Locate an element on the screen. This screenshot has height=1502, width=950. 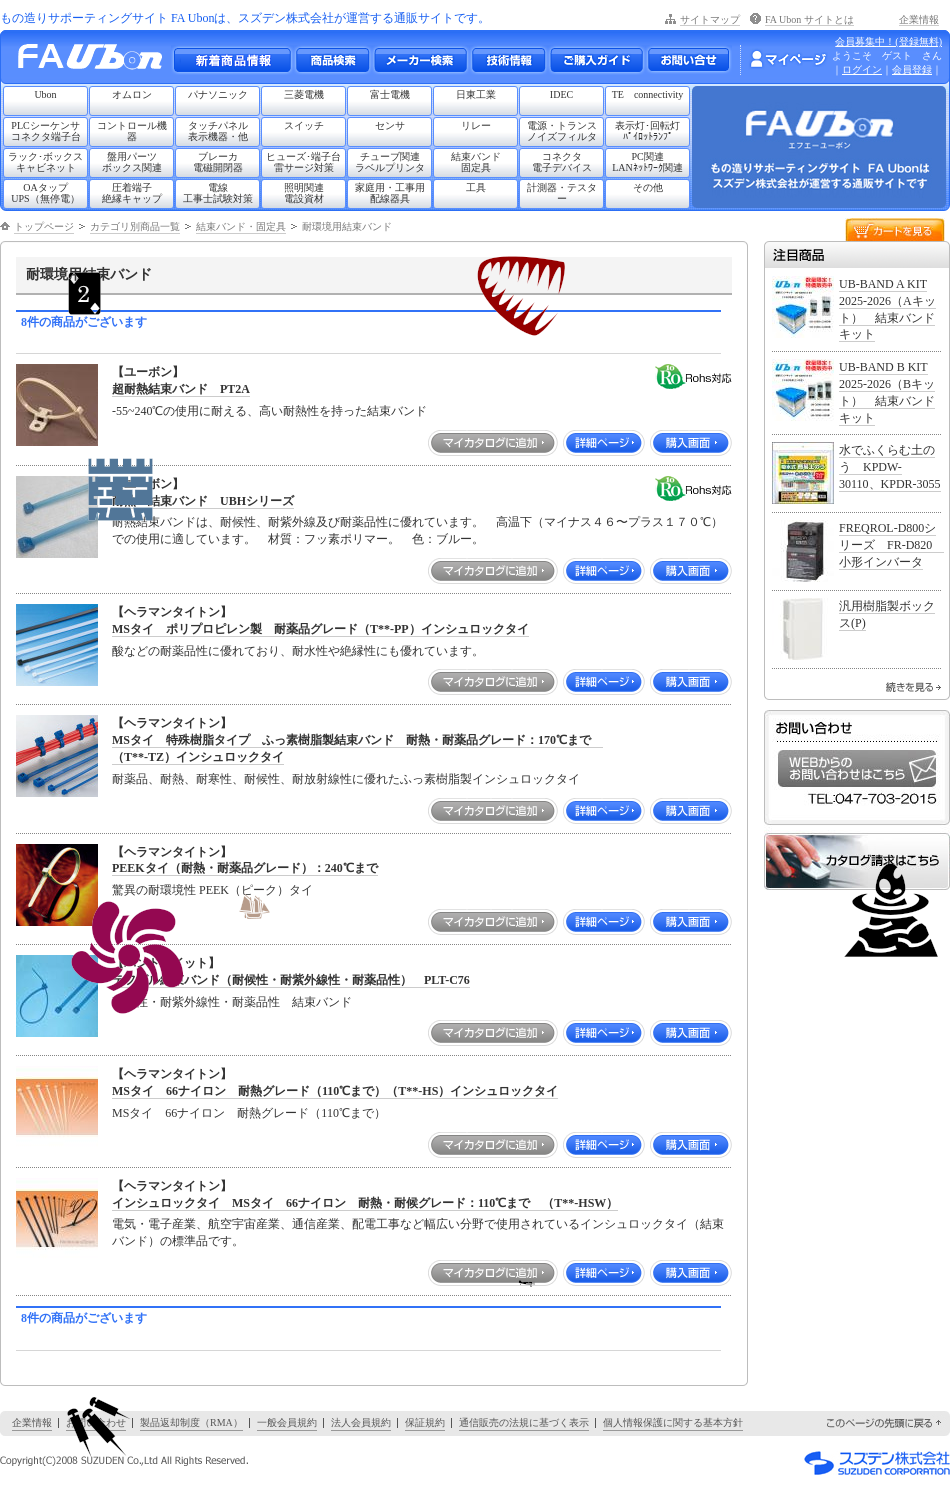
decorative floral element or embellishment is located at coordinates (127, 957).